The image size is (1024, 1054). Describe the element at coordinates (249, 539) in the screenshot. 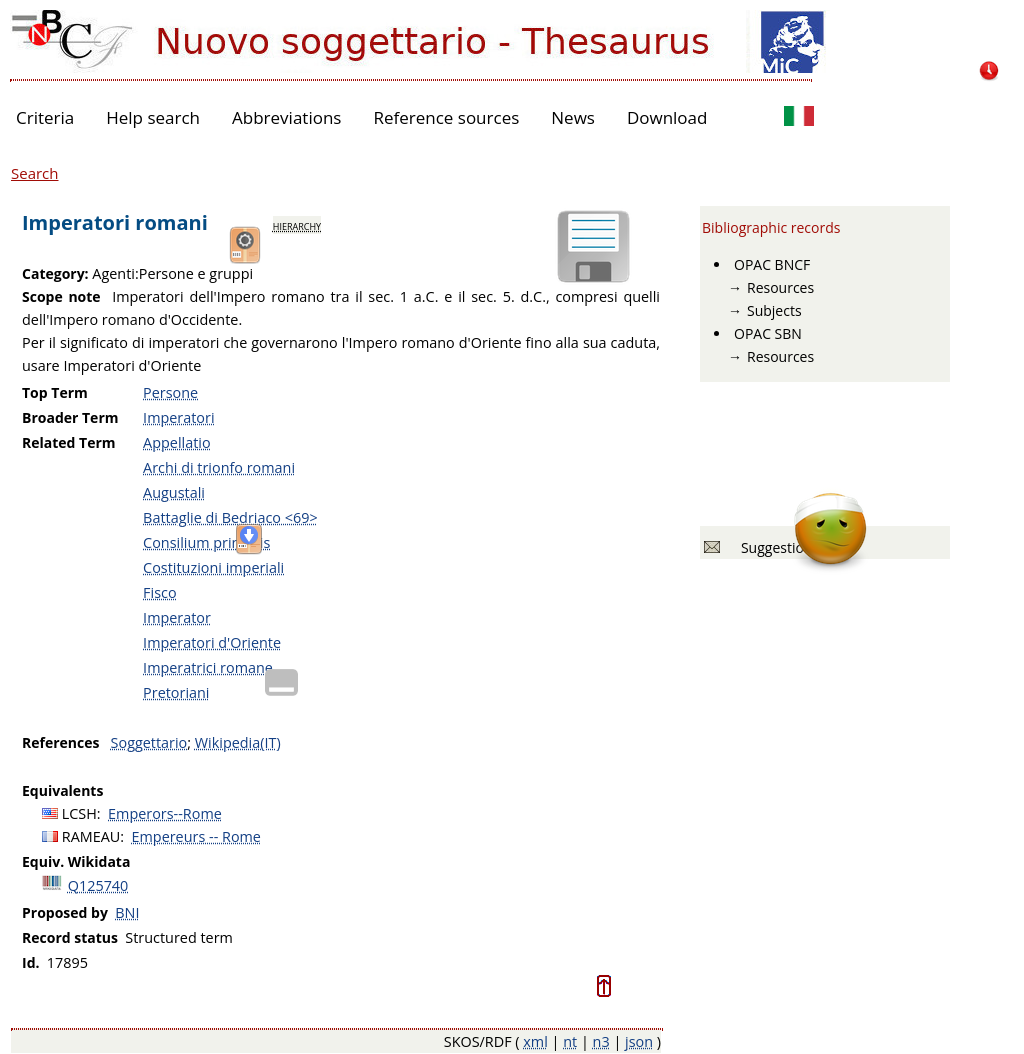

I see `downloading a package or software update` at that location.